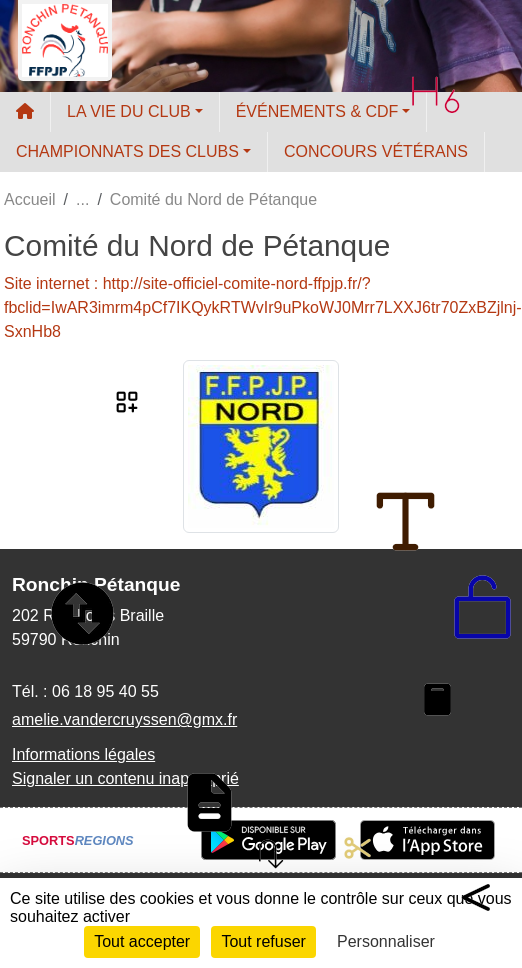 This screenshot has height=968, width=522. I want to click on unlock or access secured content, so click(482, 610).